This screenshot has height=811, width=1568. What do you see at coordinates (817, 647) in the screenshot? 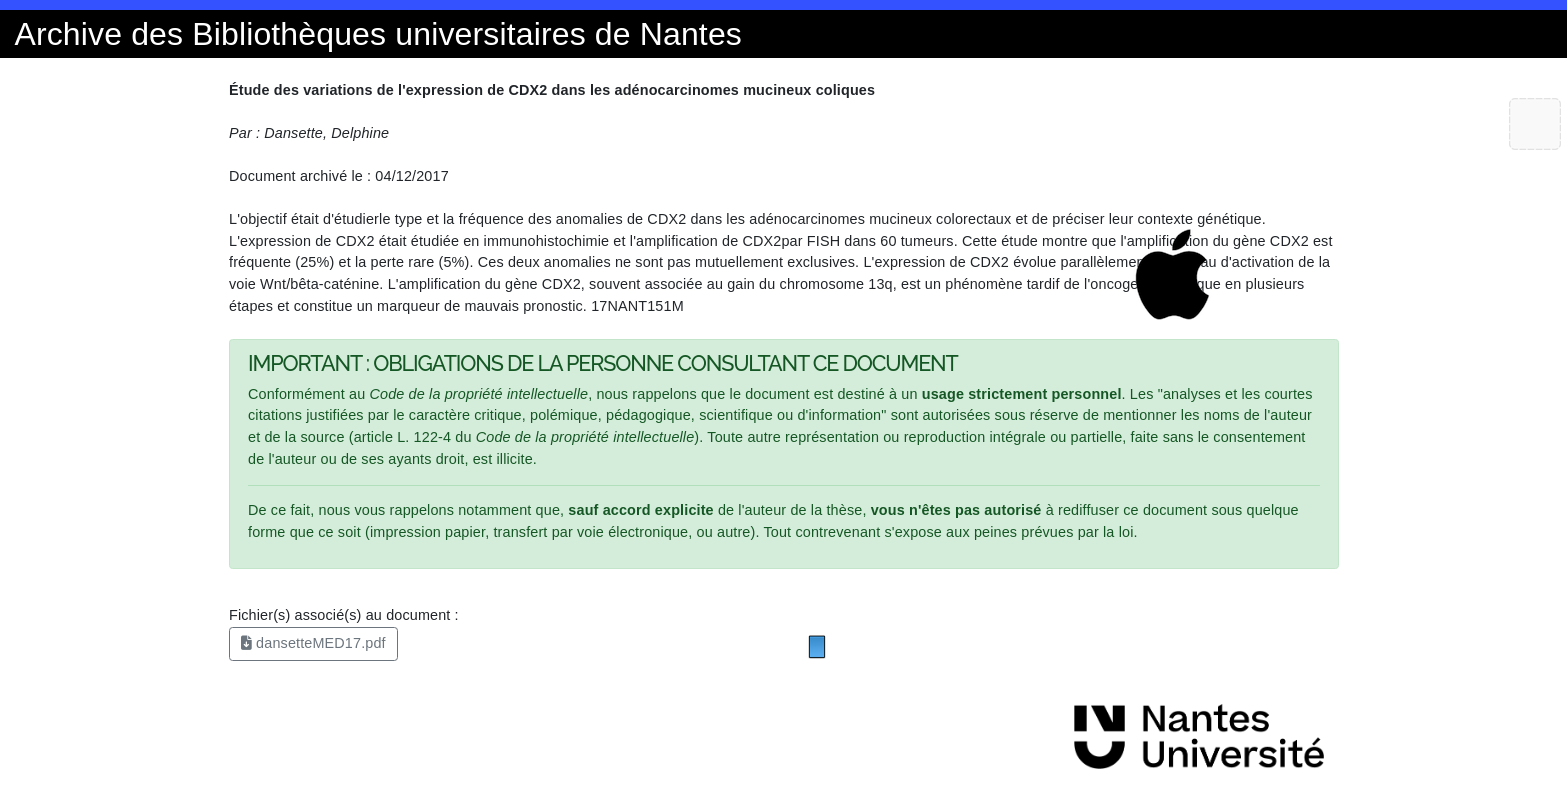
I see `iPad Air device icon` at bounding box center [817, 647].